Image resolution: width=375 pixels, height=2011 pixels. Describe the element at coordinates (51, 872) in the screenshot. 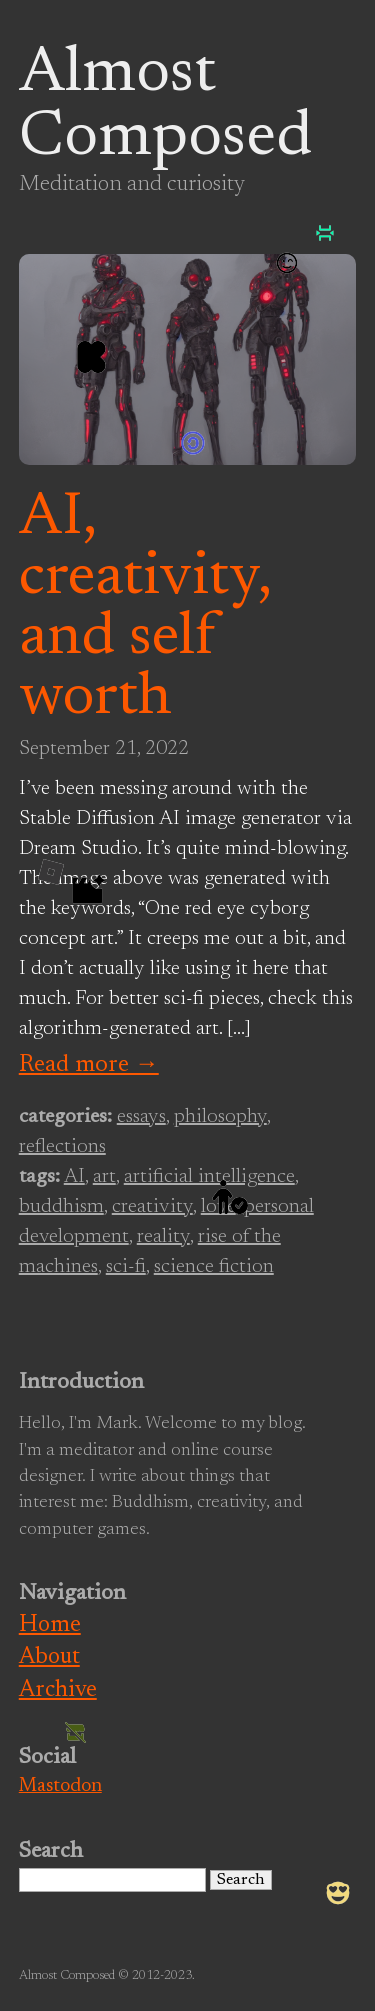

I see `open the Roblox app` at that location.